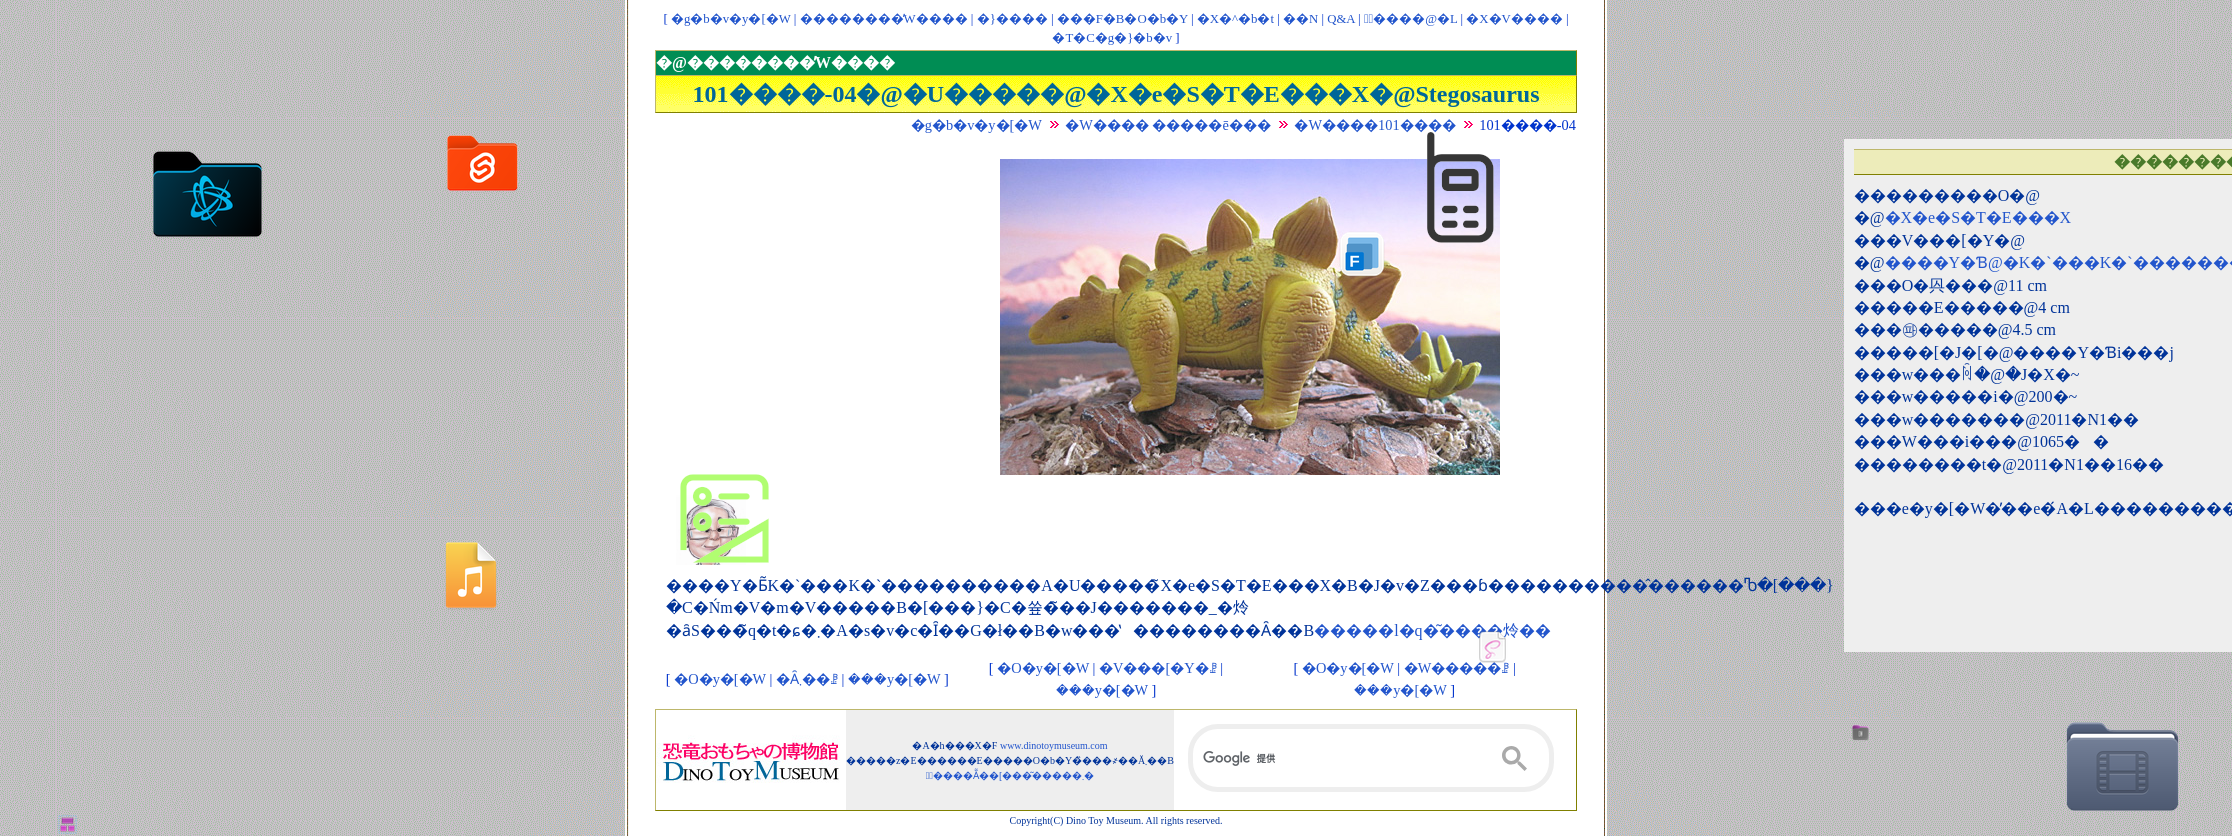 This screenshot has width=2232, height=836. What do you see at coordinates (1362, 254) in the screenshot?
I see `open fluent reader app` at bounding box center [1362, 254].